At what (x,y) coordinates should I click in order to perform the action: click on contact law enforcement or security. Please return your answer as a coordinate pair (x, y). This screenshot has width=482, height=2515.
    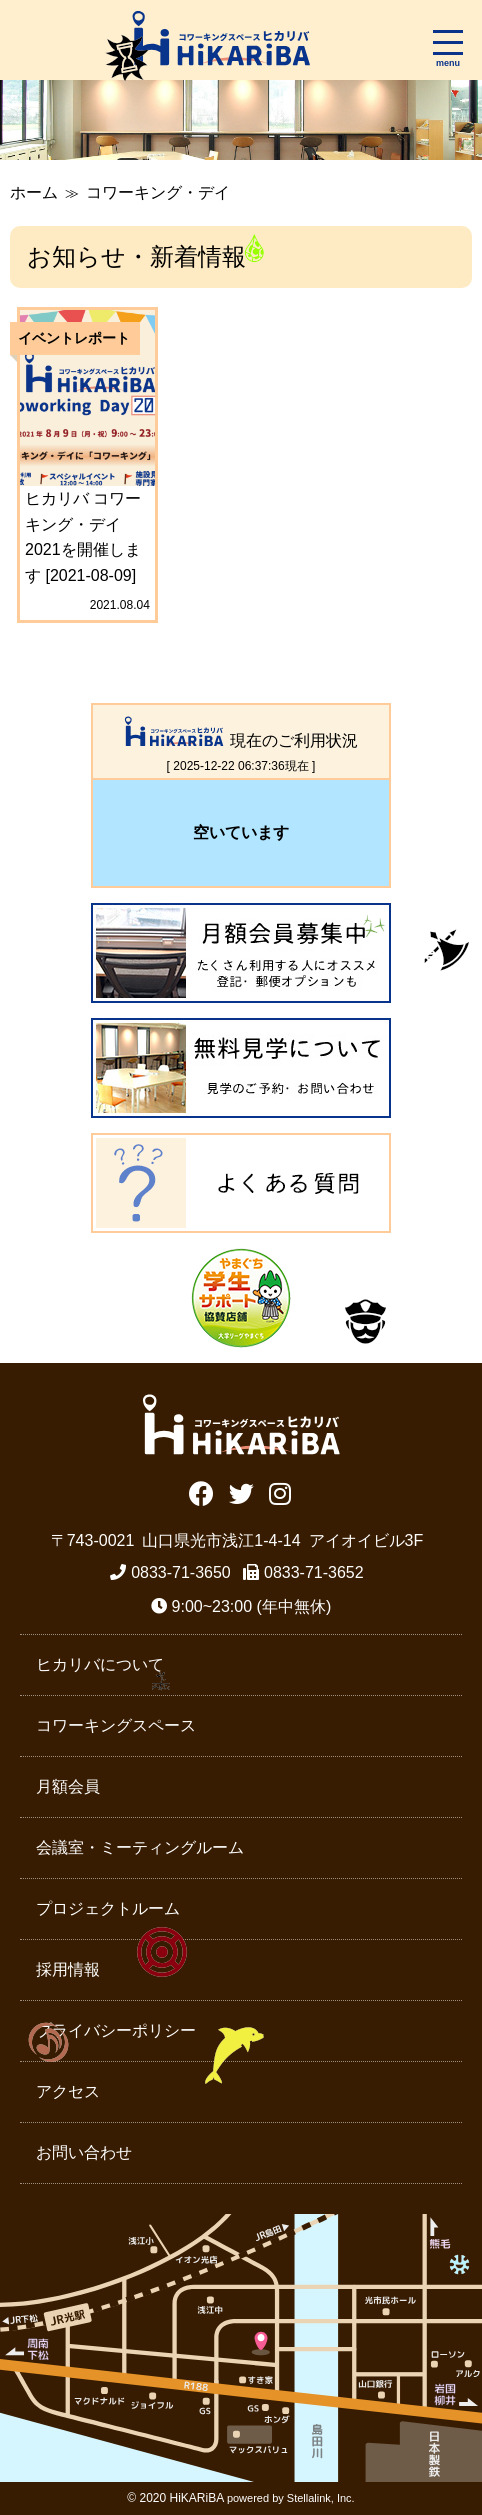
    Looking at the image, I should click on (365, 1321).